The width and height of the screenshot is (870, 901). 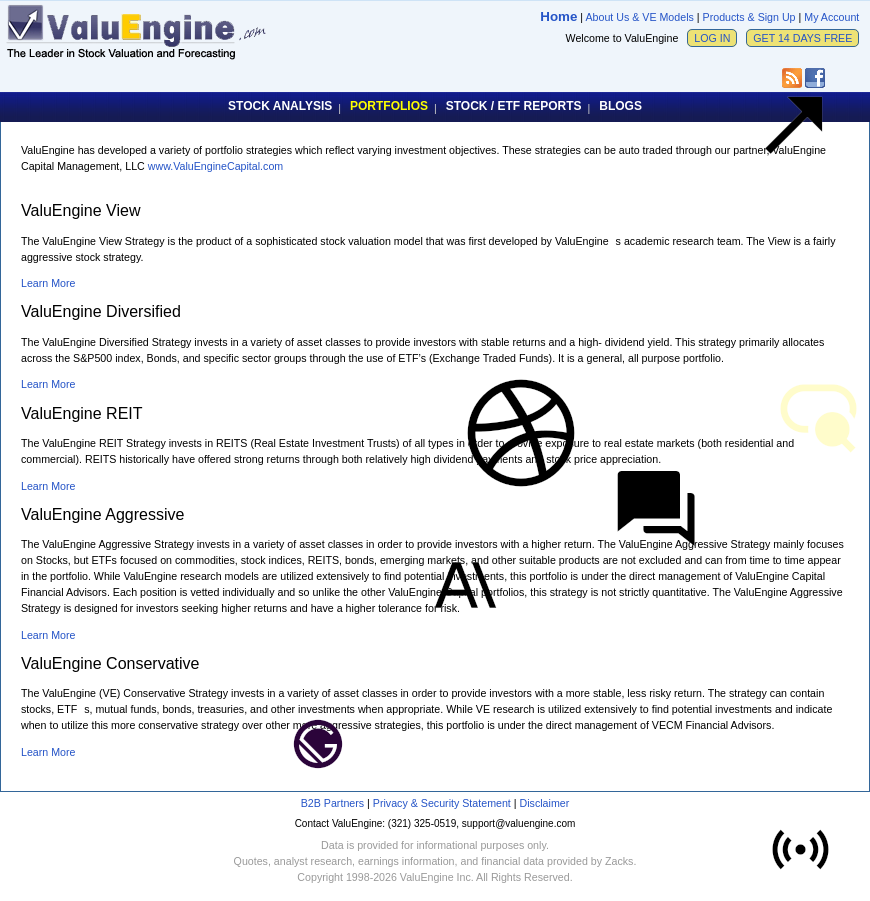 What do you see at coordinates (795, 124) in the screenshot?
I see `open link in new tab or external window` at bounding box center [795, 124].